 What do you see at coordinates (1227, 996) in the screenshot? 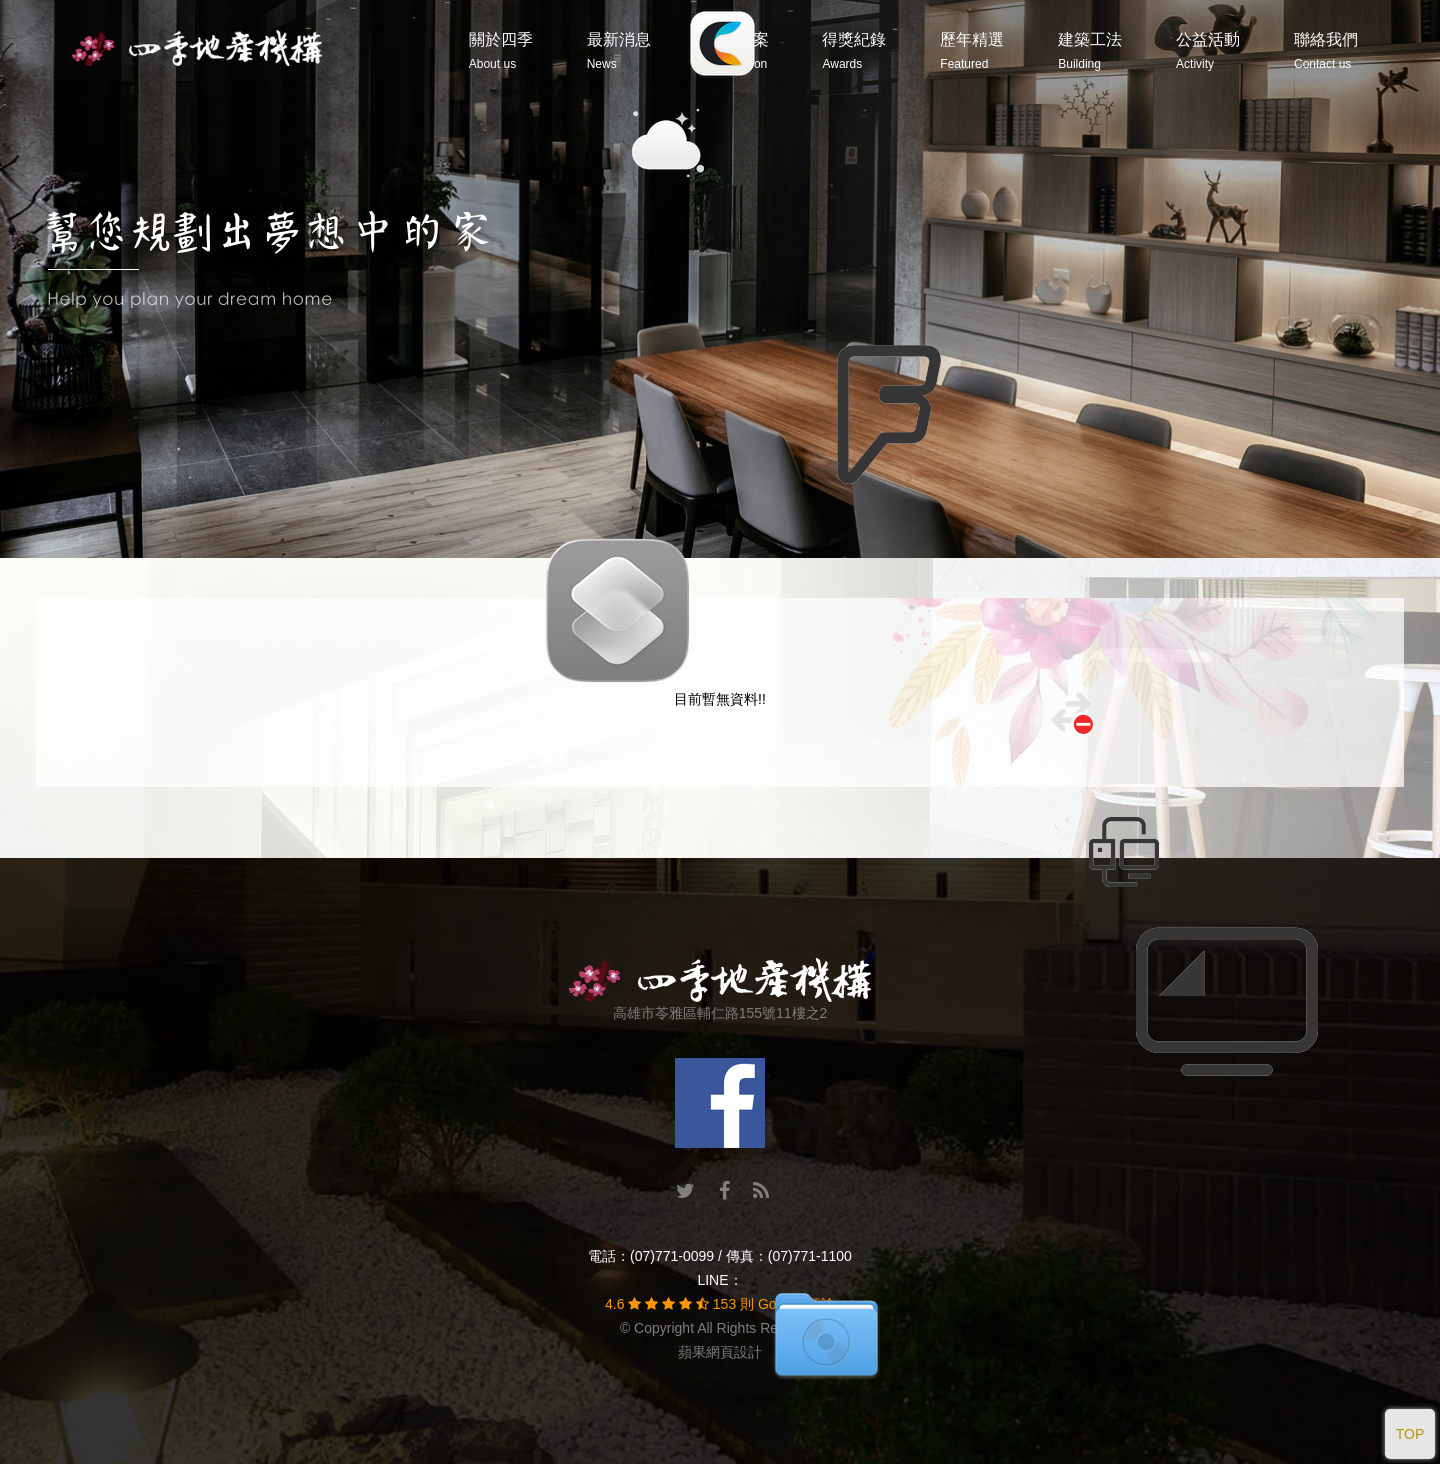
I see `change desktop wallpaper settings` at bounding box center [1227, 996].